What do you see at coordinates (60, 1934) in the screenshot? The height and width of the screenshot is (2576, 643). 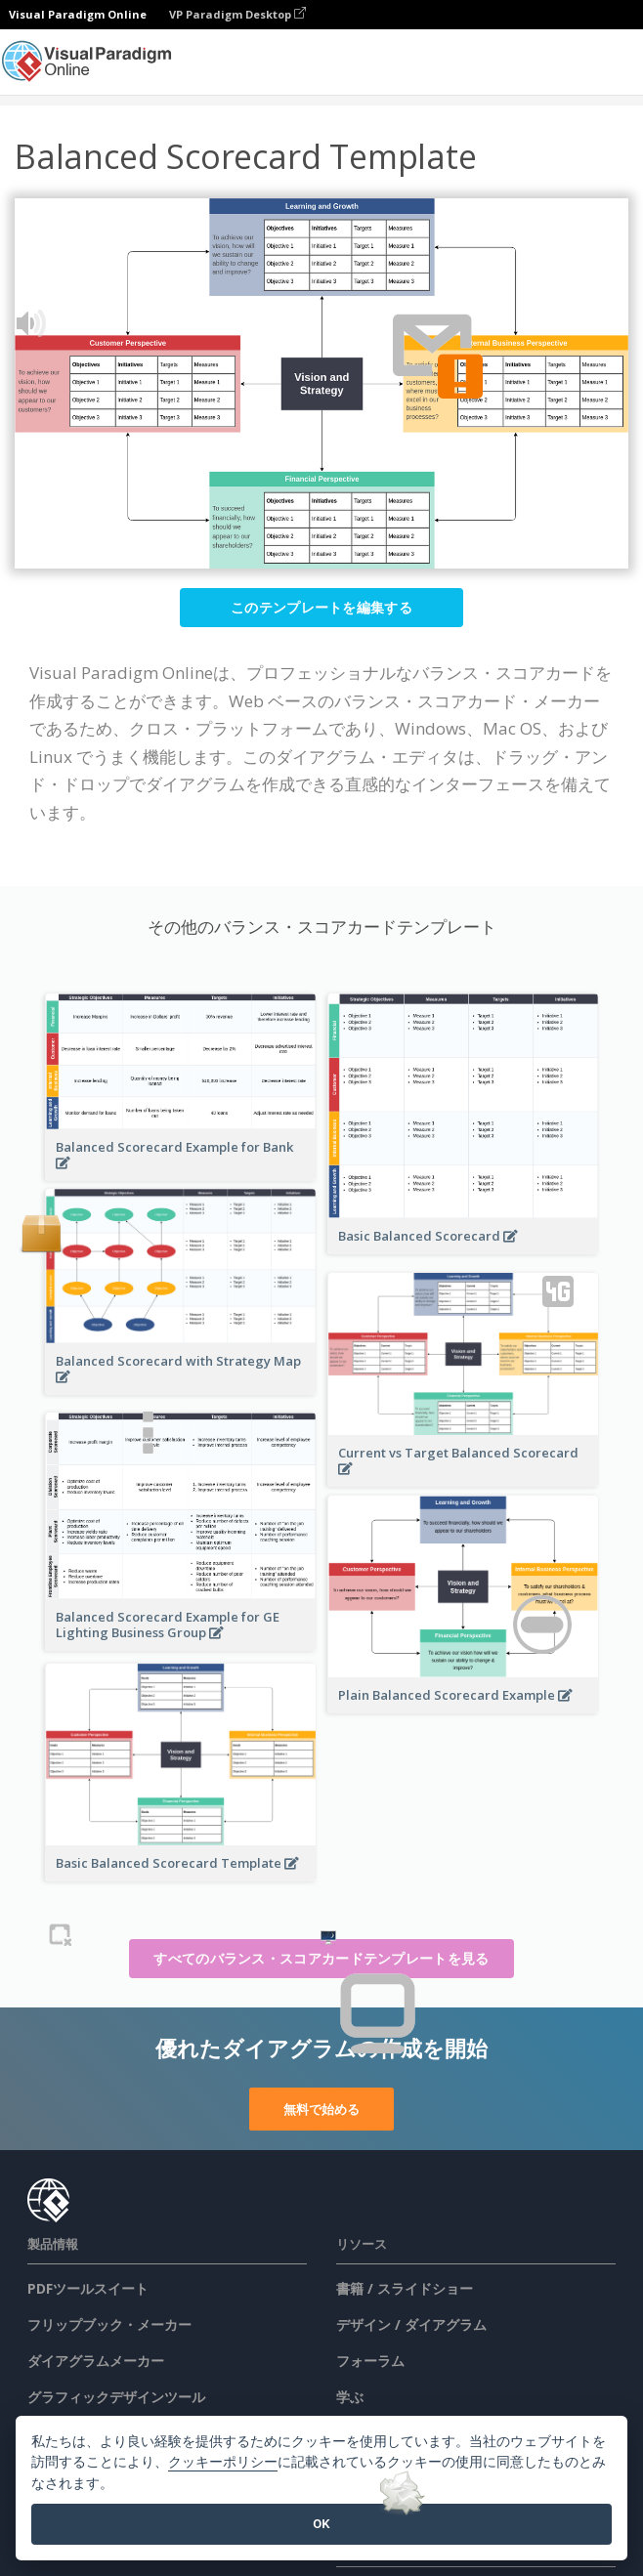 I see `indicates wired network connection is offline` at bounding box center [60, 1934].